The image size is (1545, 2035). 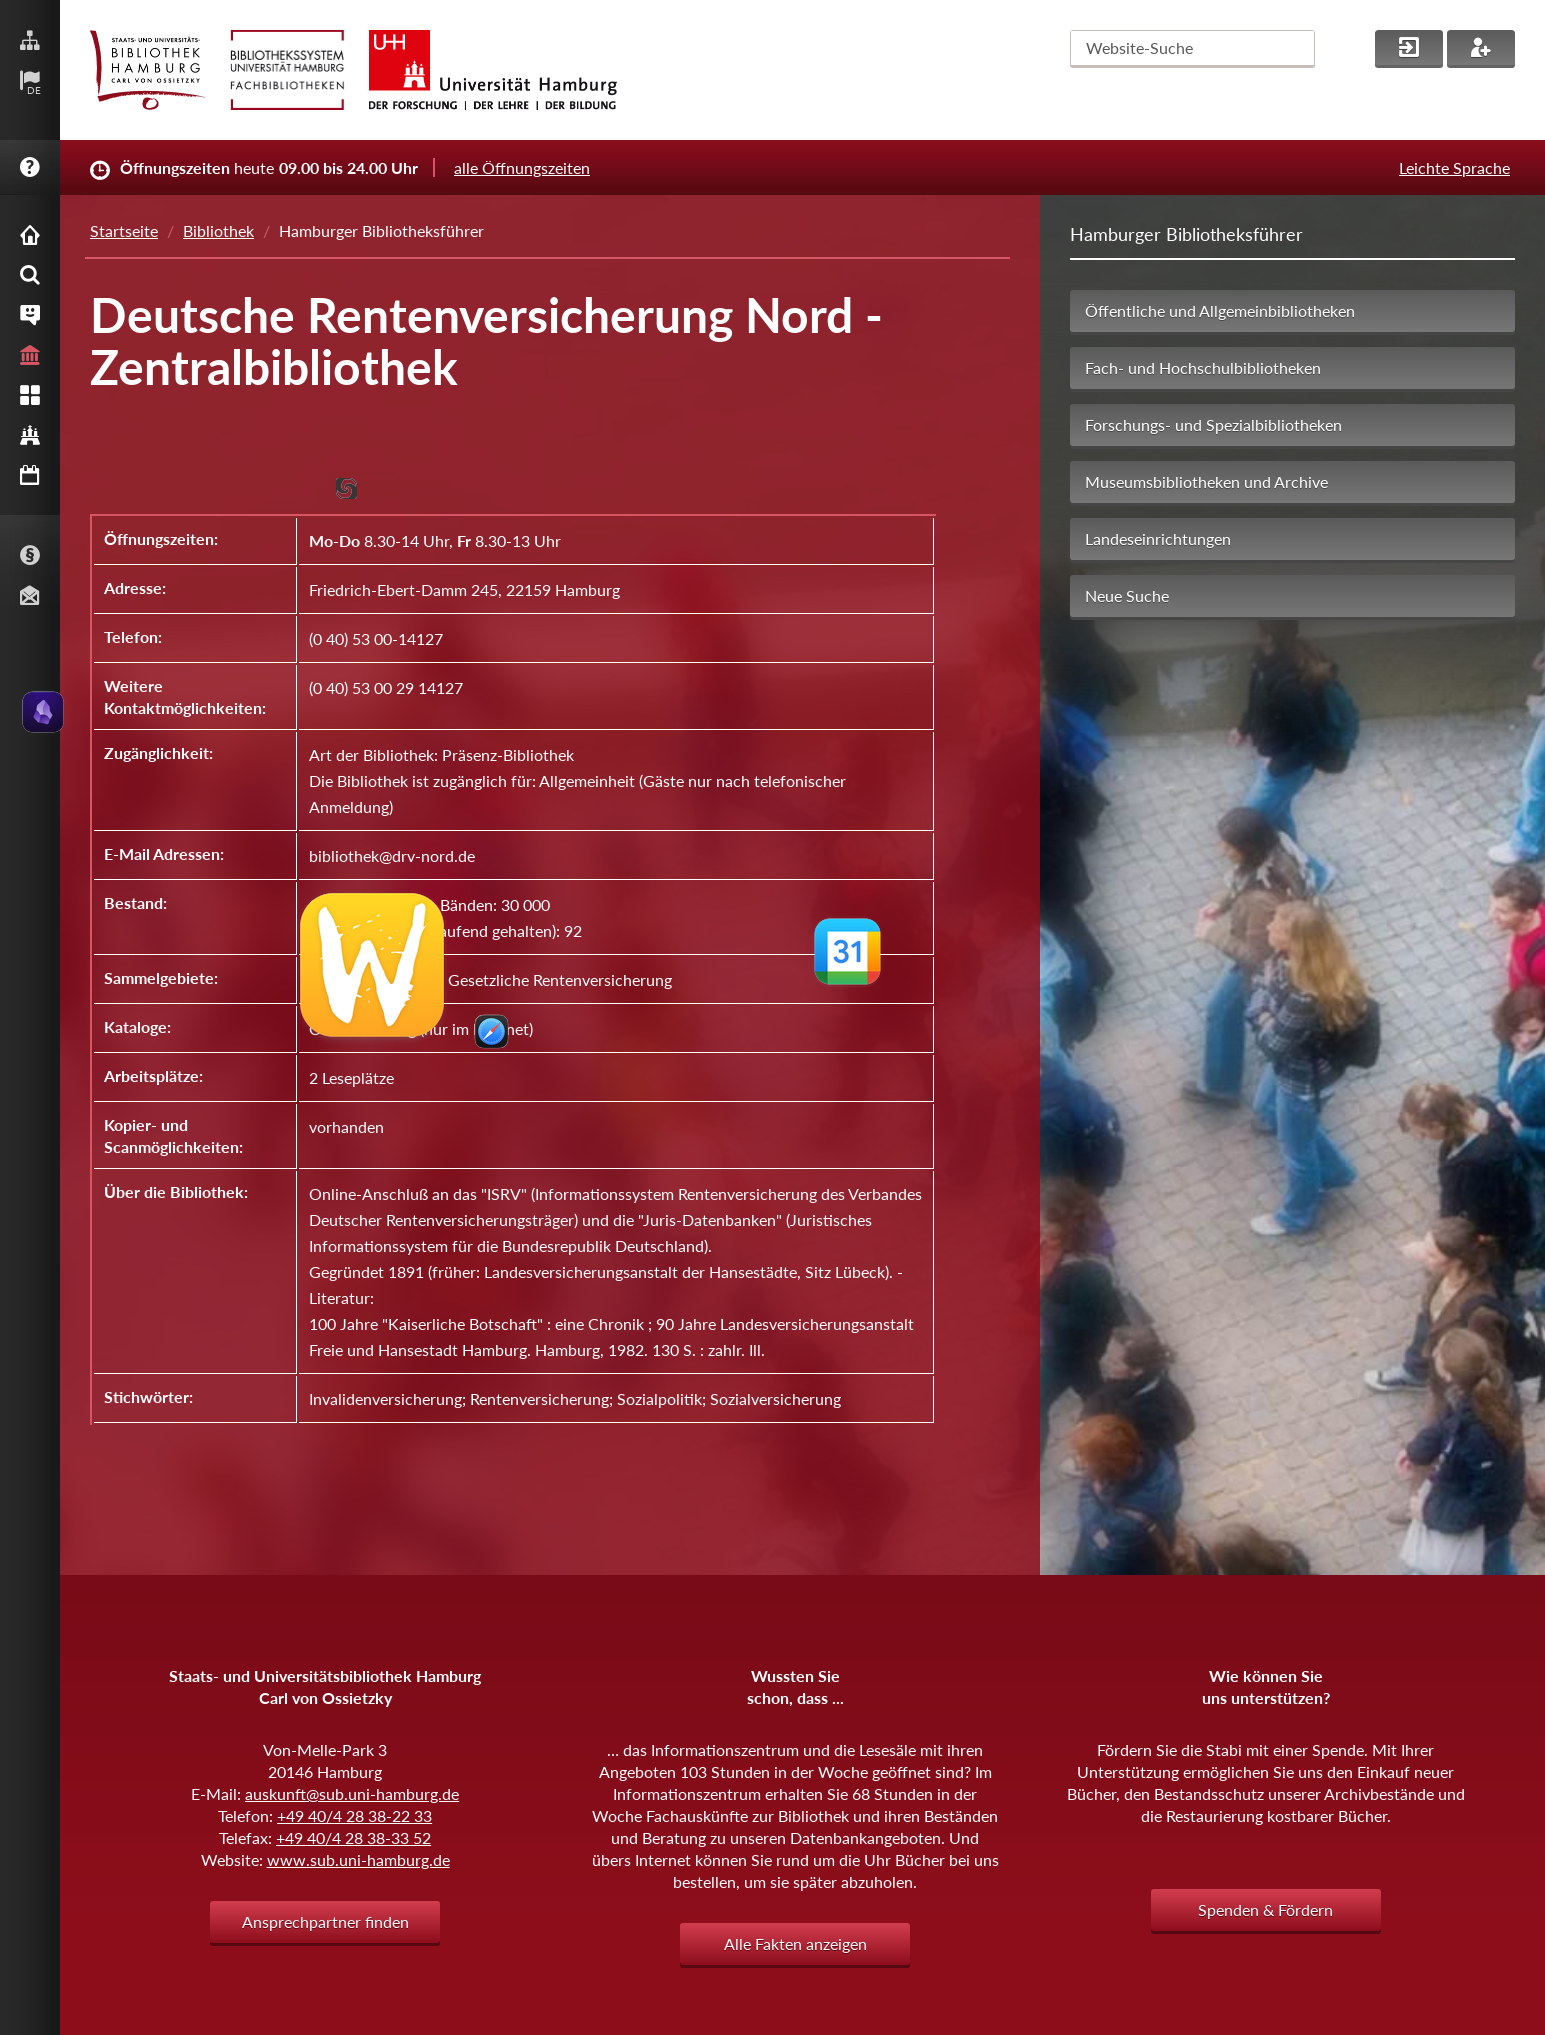 What do you see at coordinates (491, 1031) in the screenshot?
I see `open Safari web browser` at bounding box center [491, 1031].